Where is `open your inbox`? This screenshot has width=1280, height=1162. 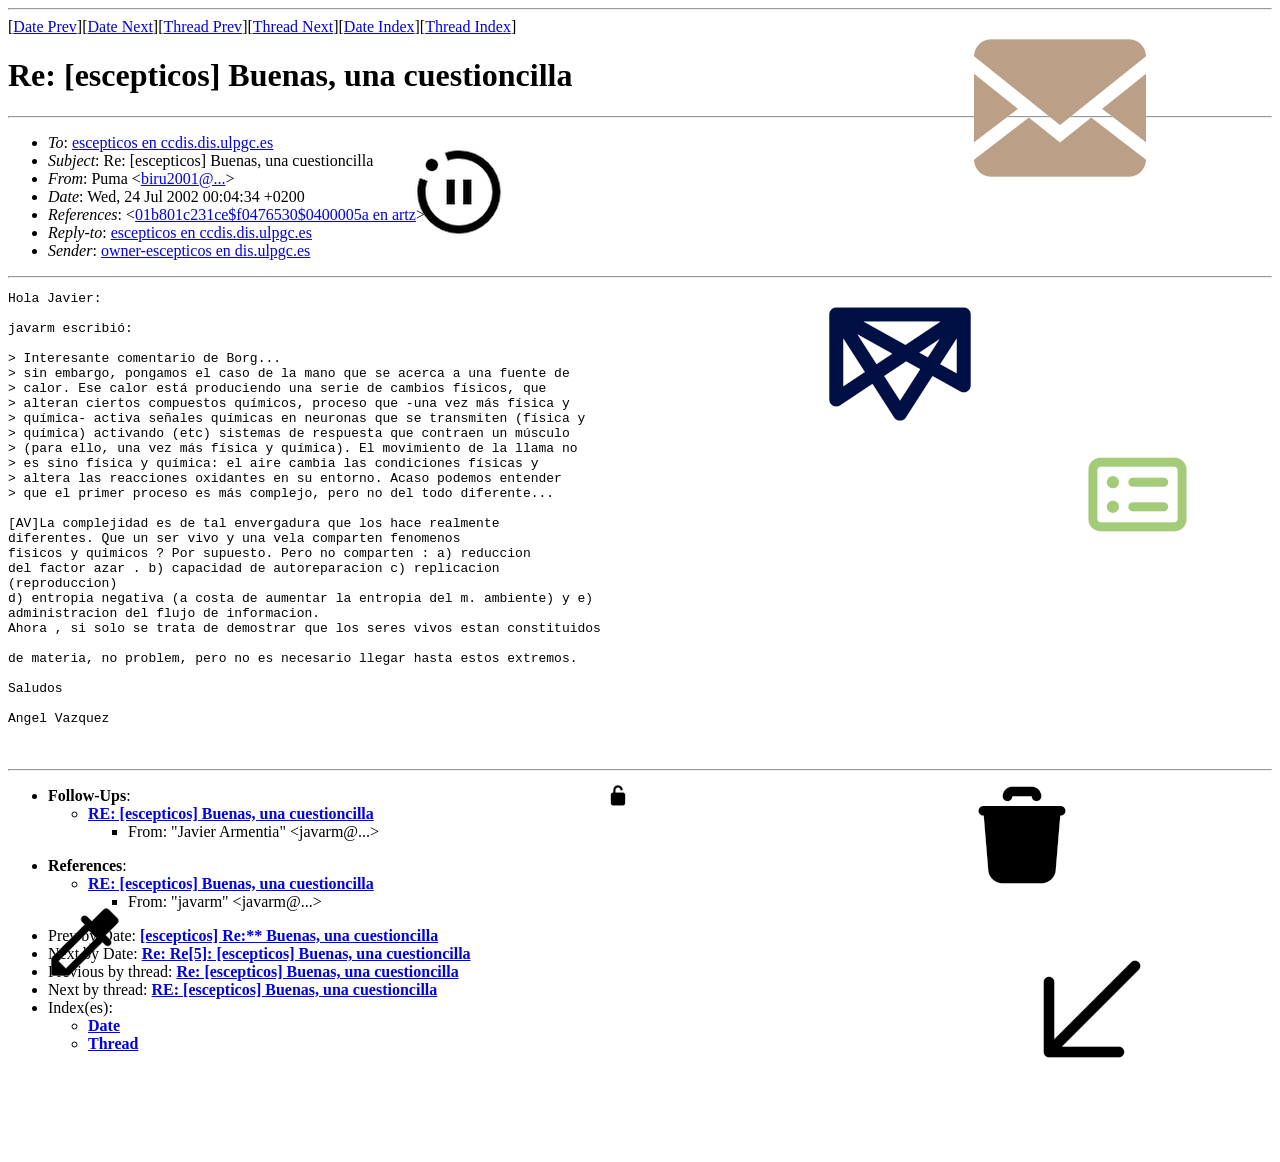 open your inbox is located at coordinates (1060, 108).